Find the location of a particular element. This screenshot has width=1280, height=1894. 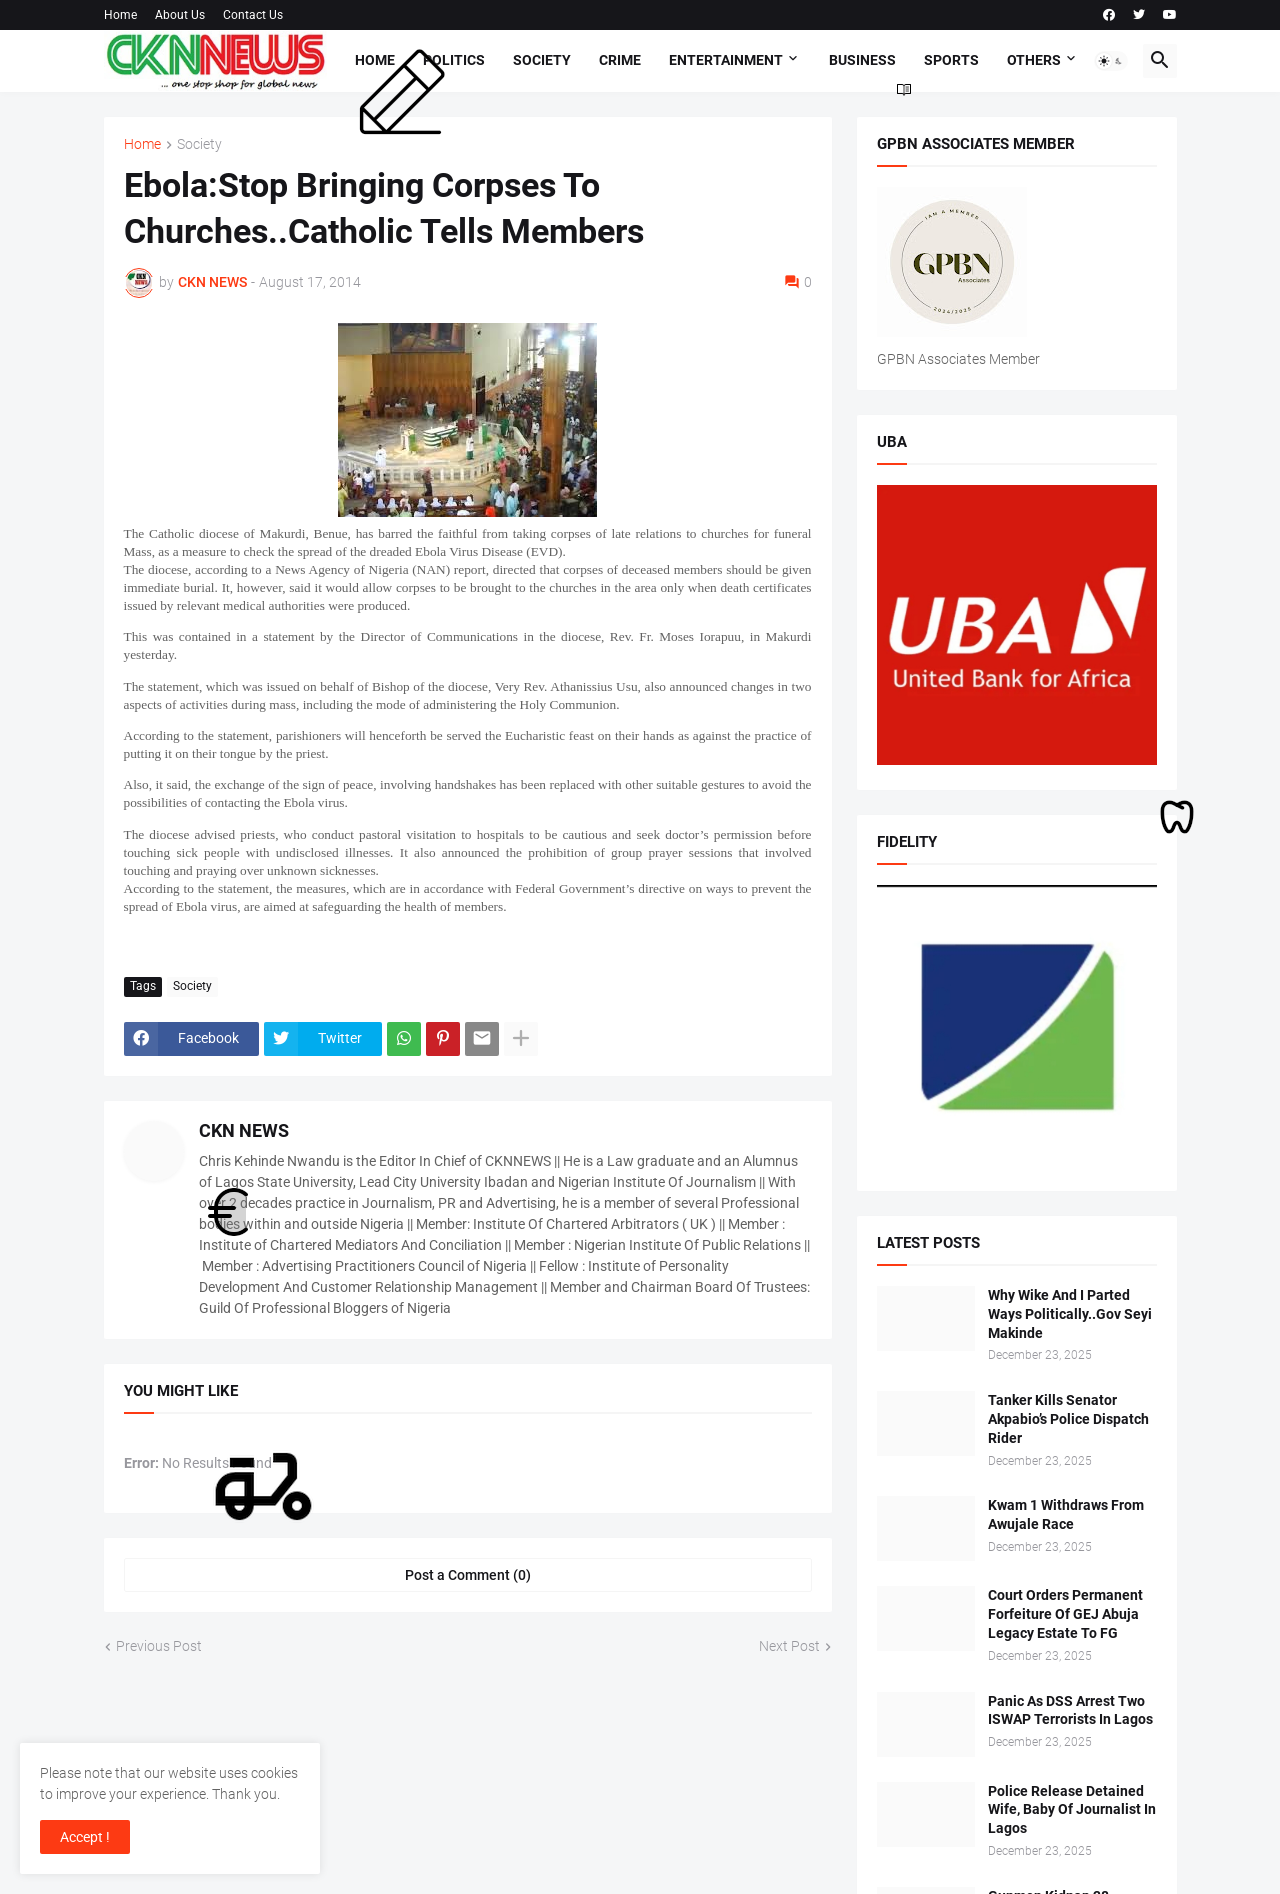

access dental health information is located at coordinates (1177, 817).